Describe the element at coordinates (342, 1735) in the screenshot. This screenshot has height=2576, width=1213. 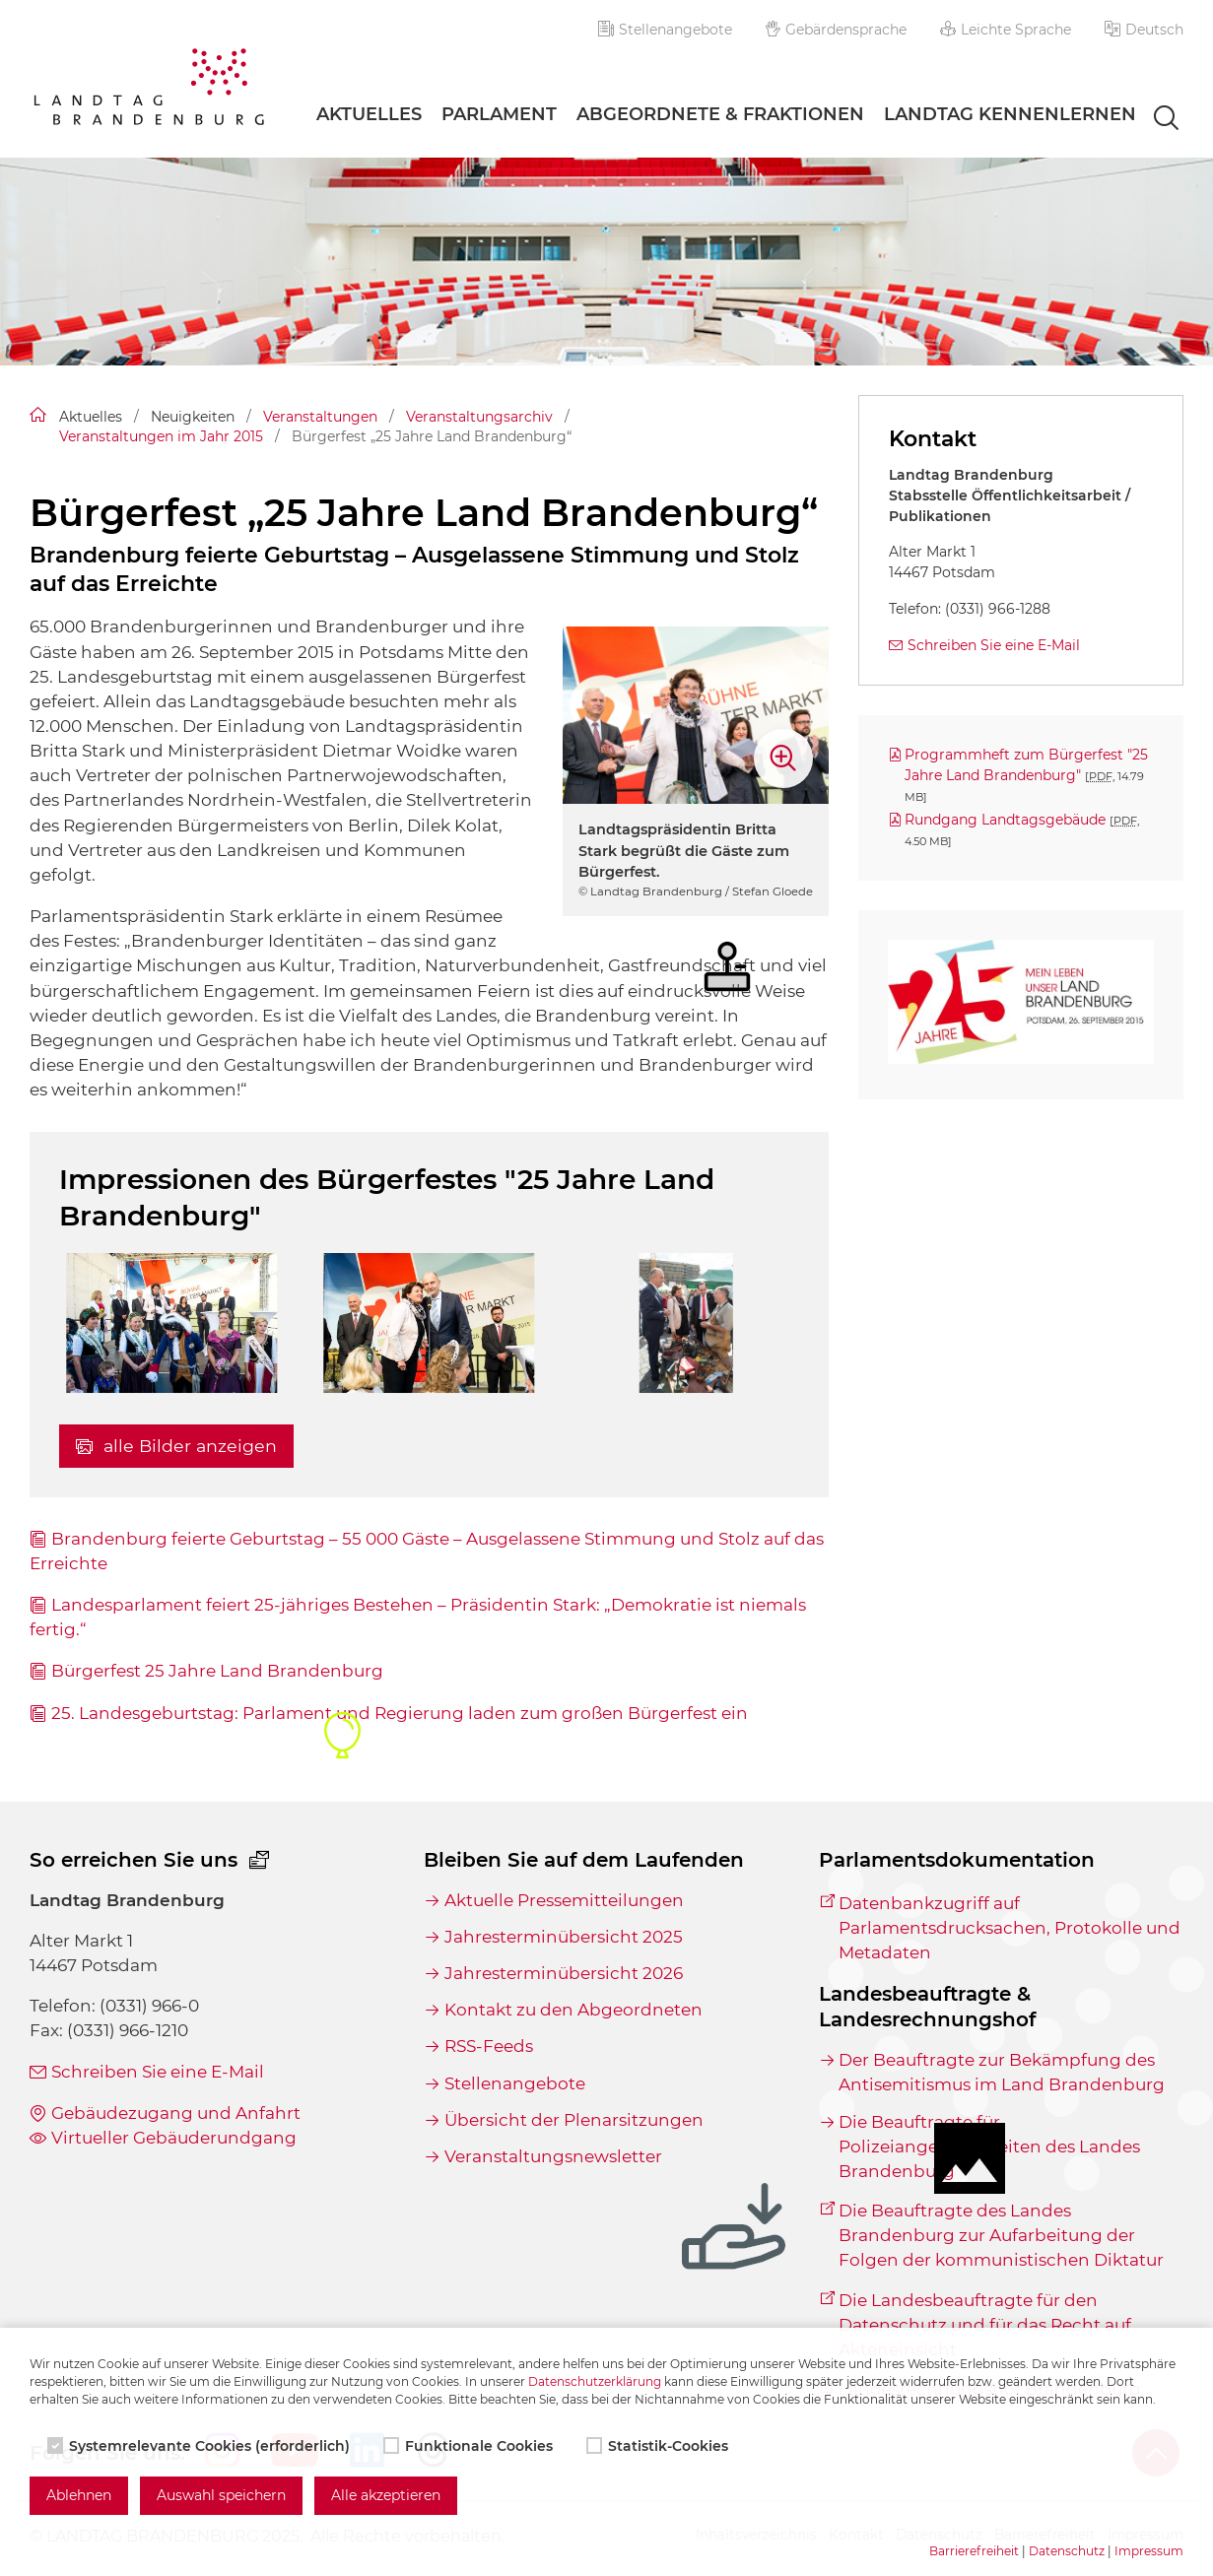
I see `indicates a celebration or birthday event` at that location.